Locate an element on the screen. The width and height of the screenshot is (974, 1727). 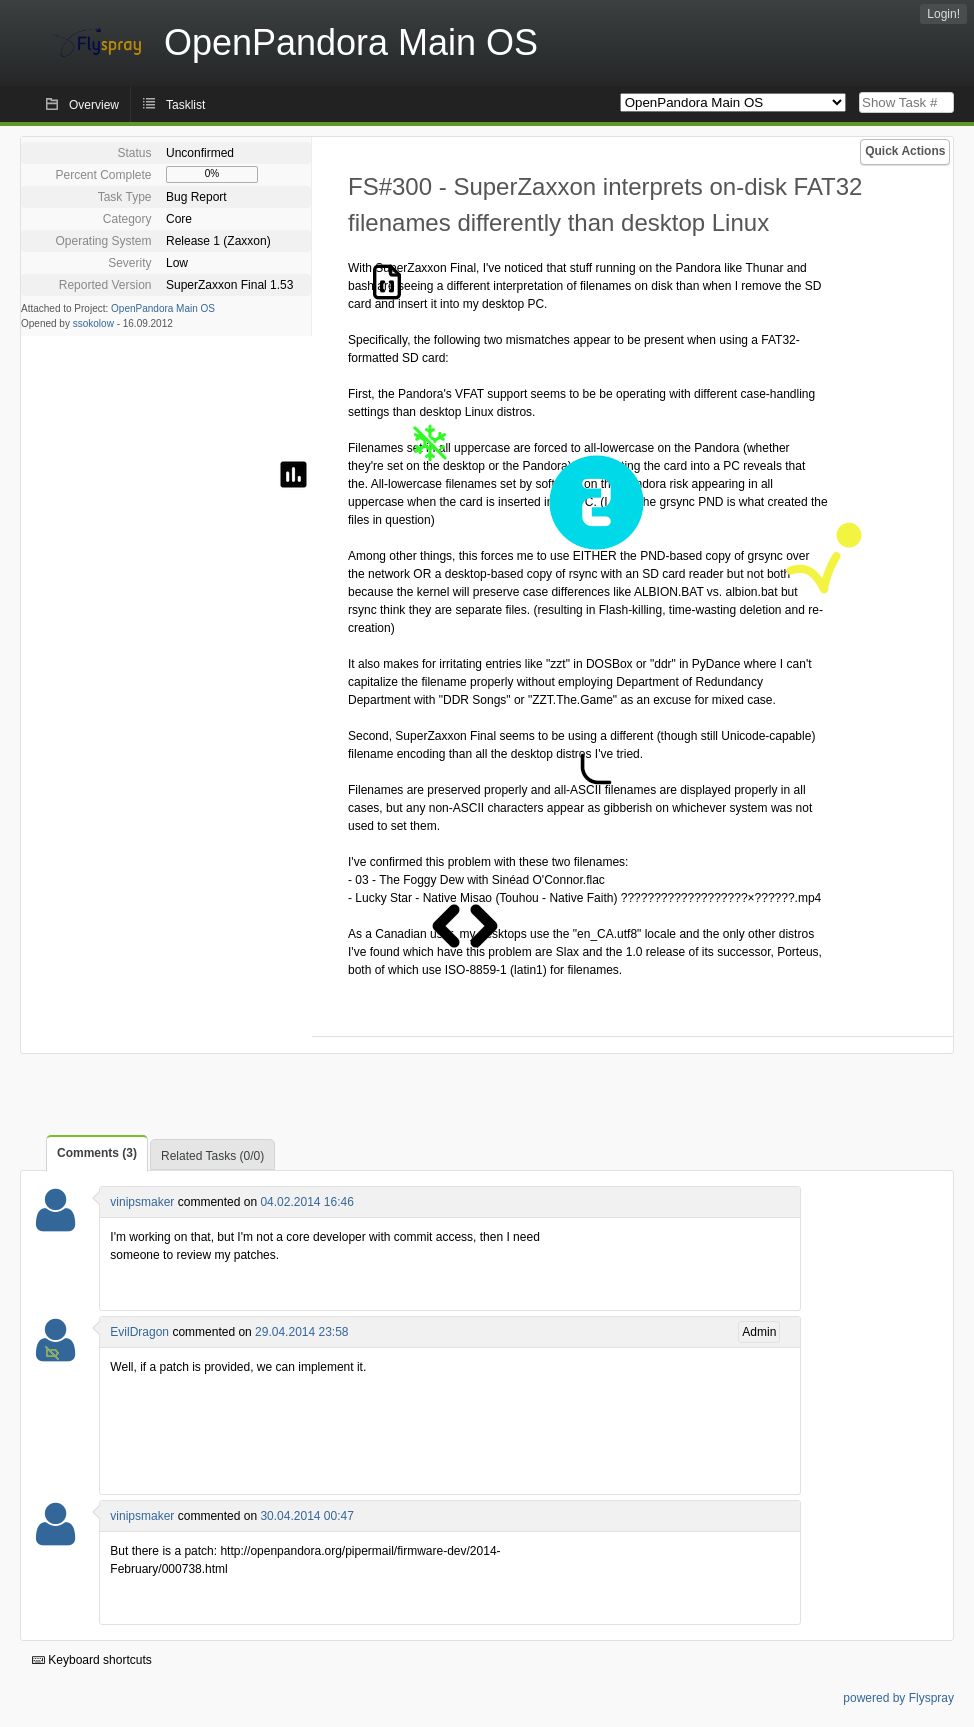
disable or remove a label is located at coordinates (52, 1353).